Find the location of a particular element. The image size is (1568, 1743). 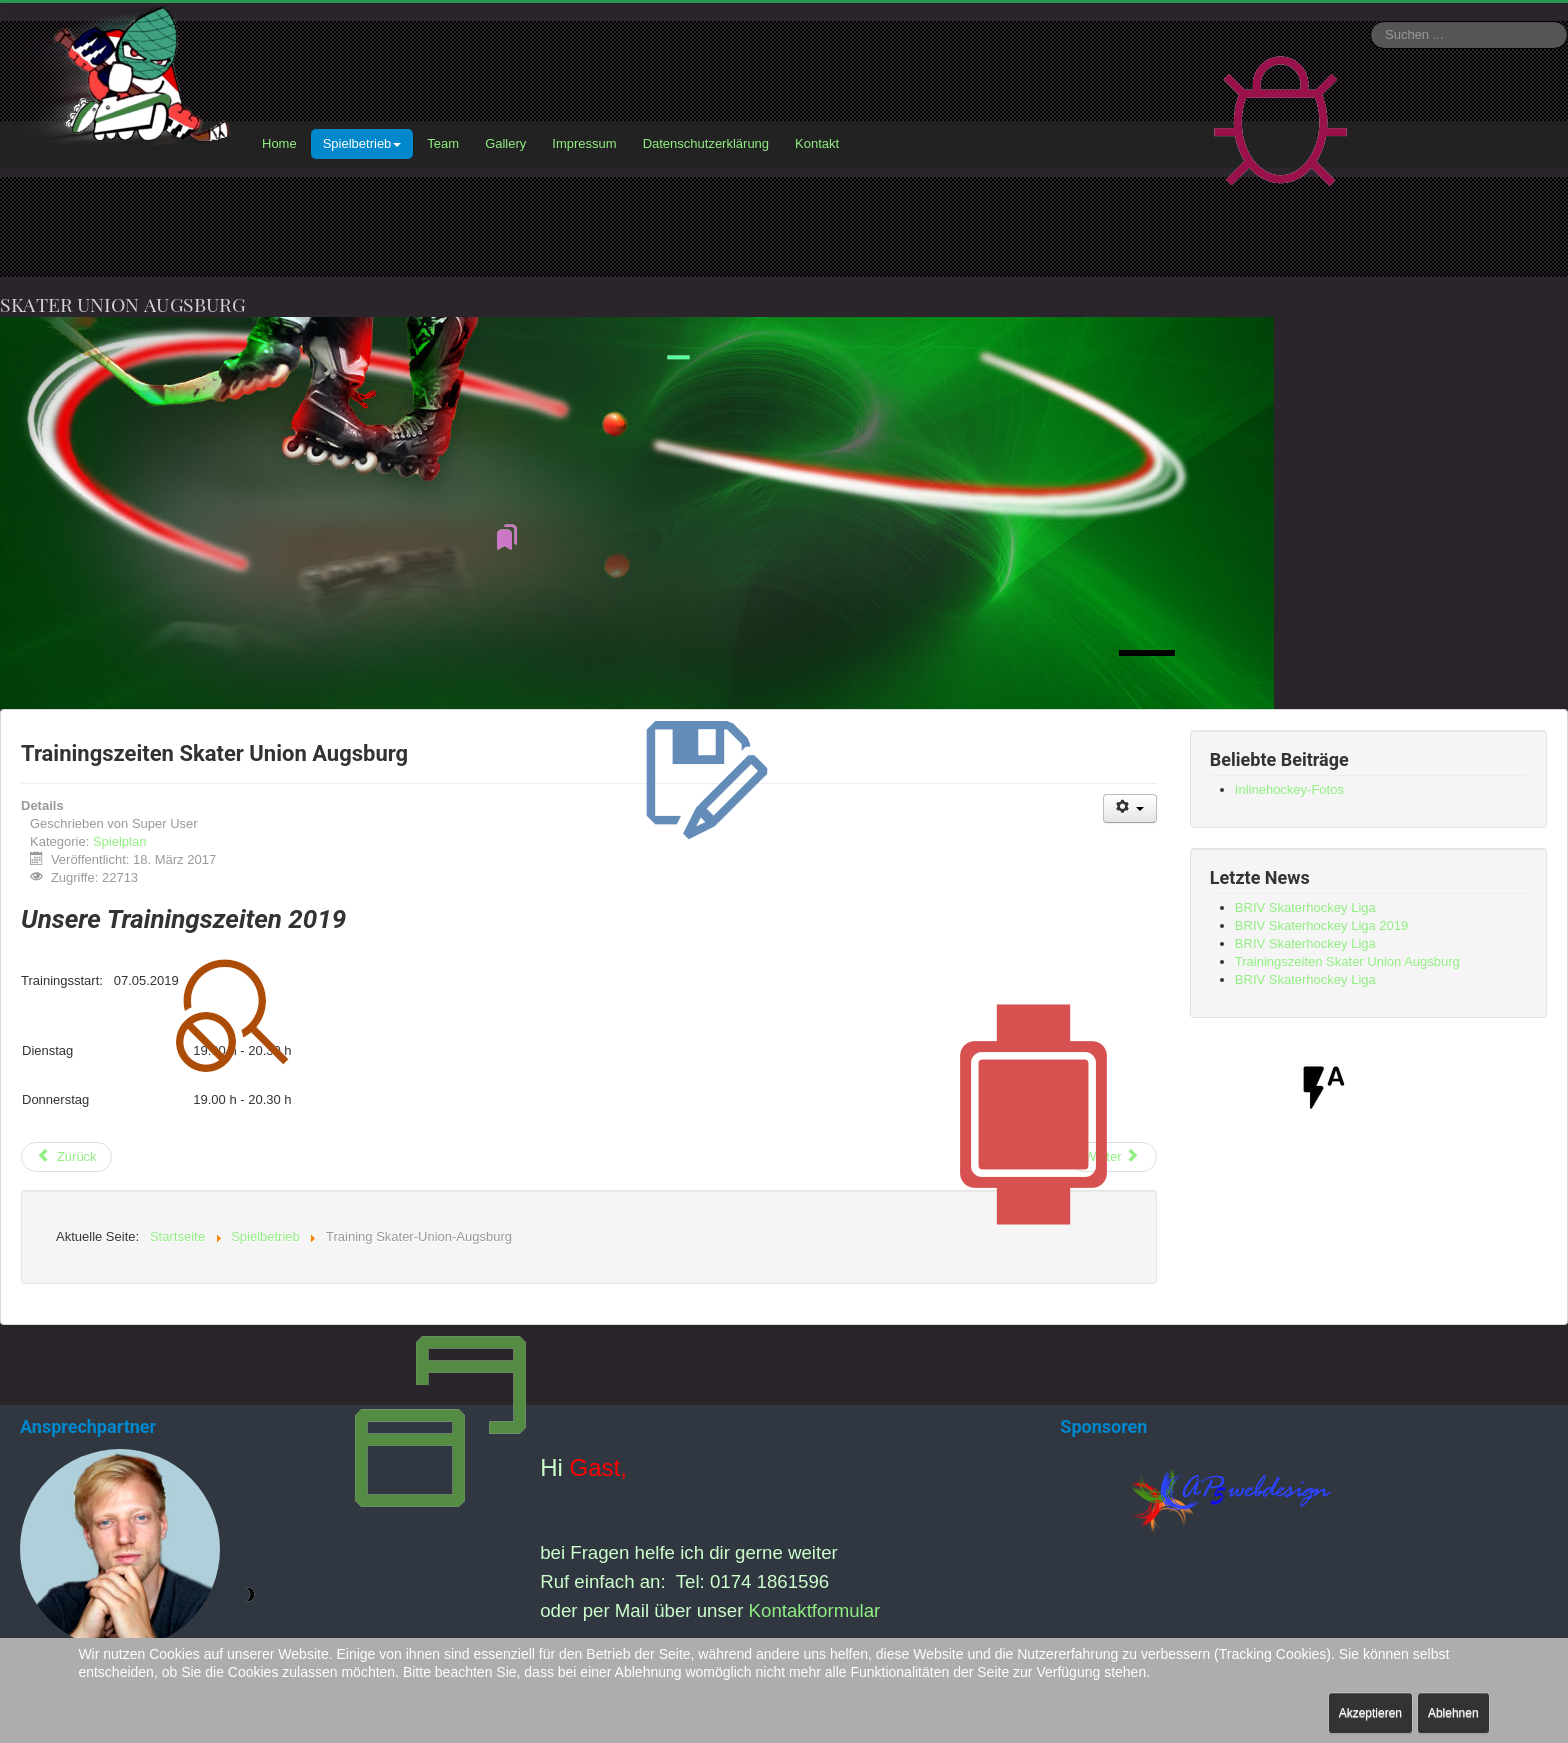

view your saved bookmarks is located at coordinates (507, 537).